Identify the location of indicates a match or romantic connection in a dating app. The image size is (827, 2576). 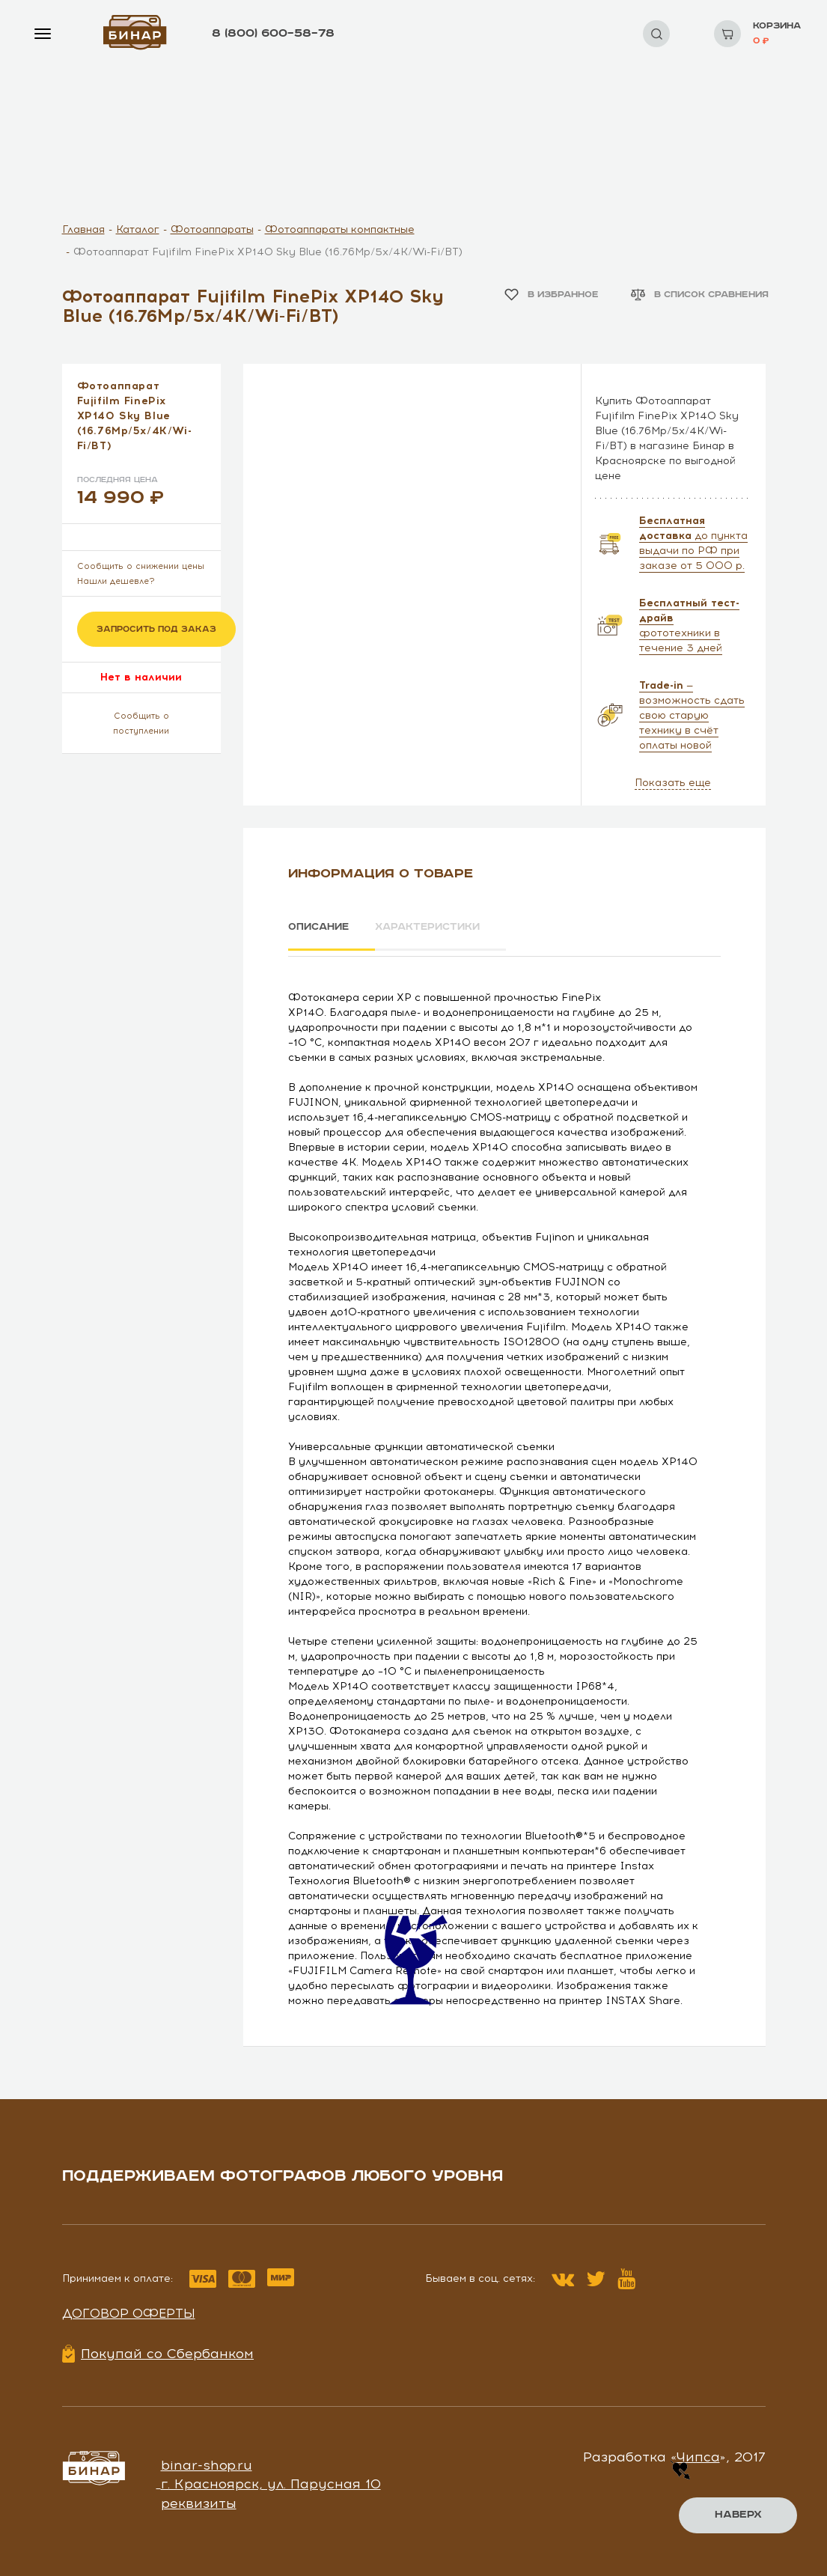
(680, 2470).